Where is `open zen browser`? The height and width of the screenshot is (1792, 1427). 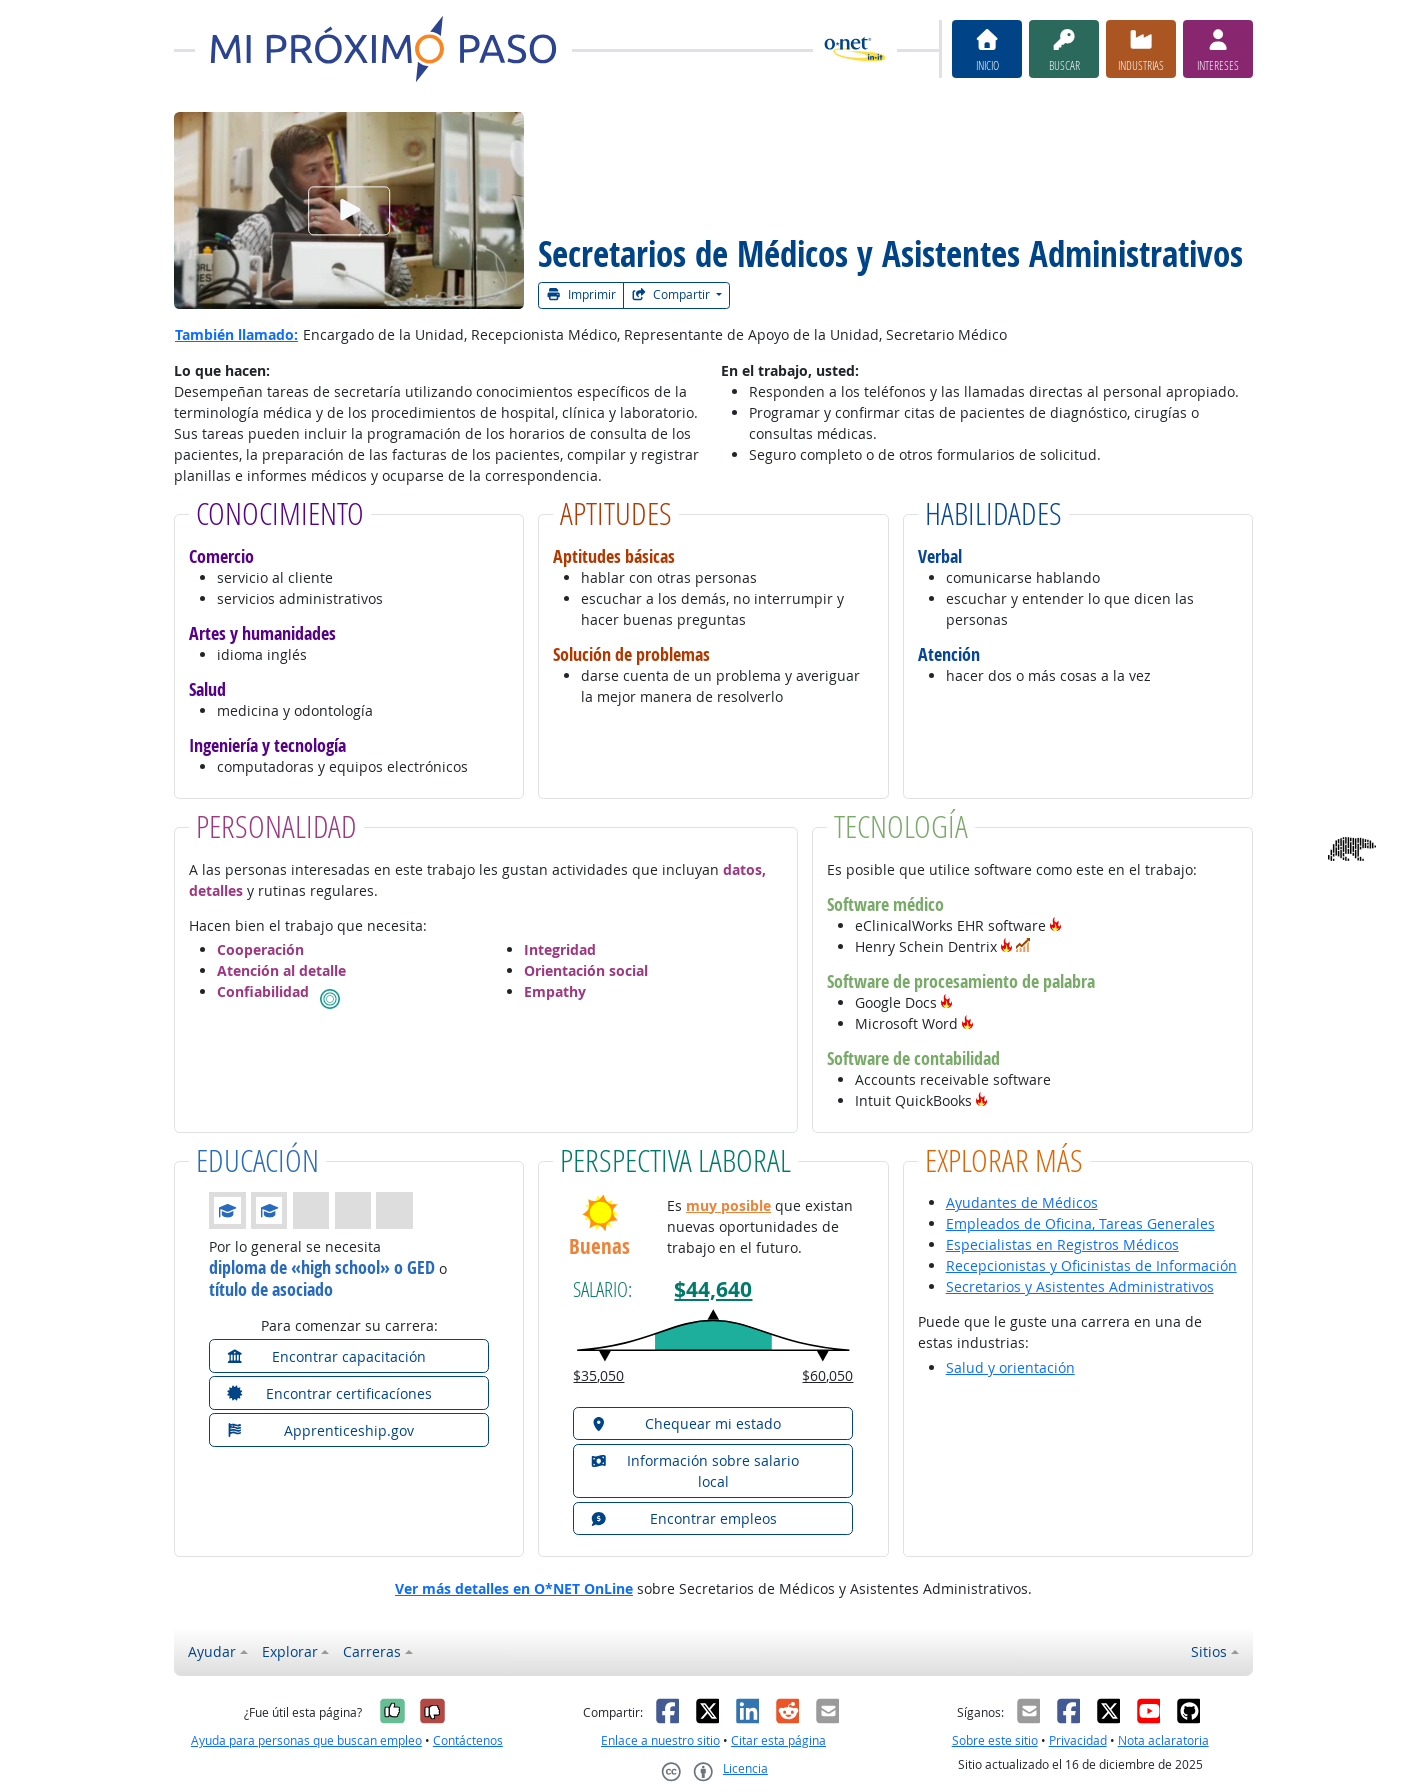
open zen browser is located at coordinates (330, 999).